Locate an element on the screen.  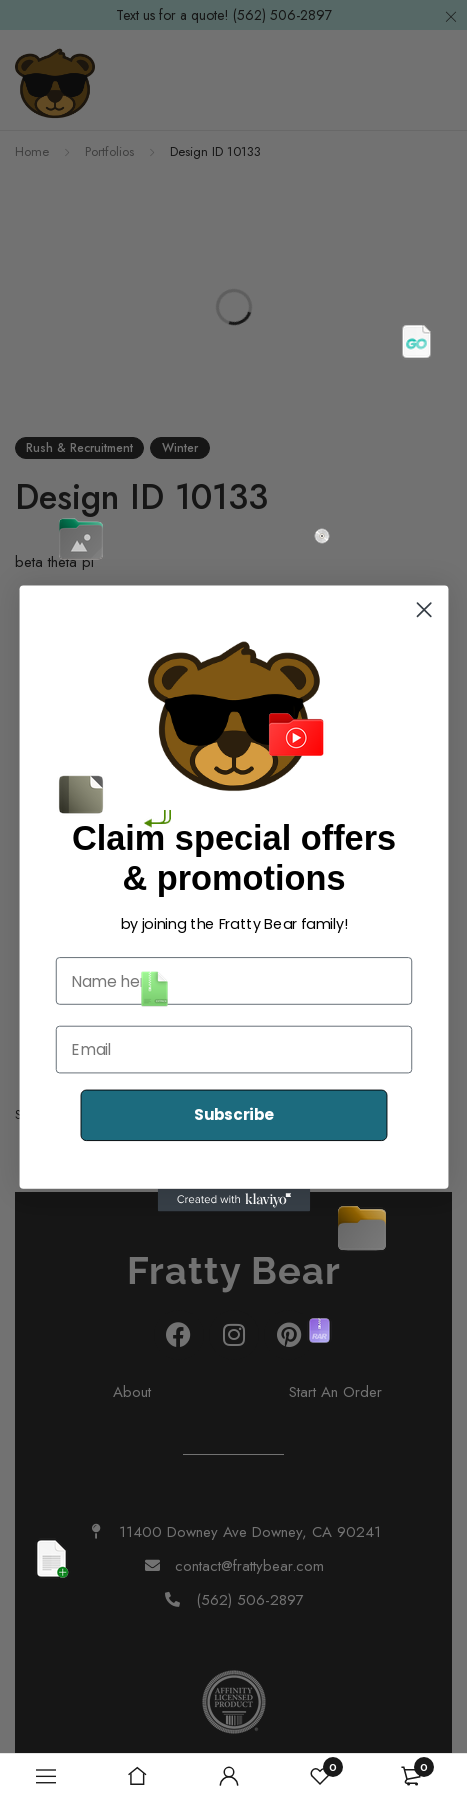
create a new text document is located at coordinates (51, 1558).